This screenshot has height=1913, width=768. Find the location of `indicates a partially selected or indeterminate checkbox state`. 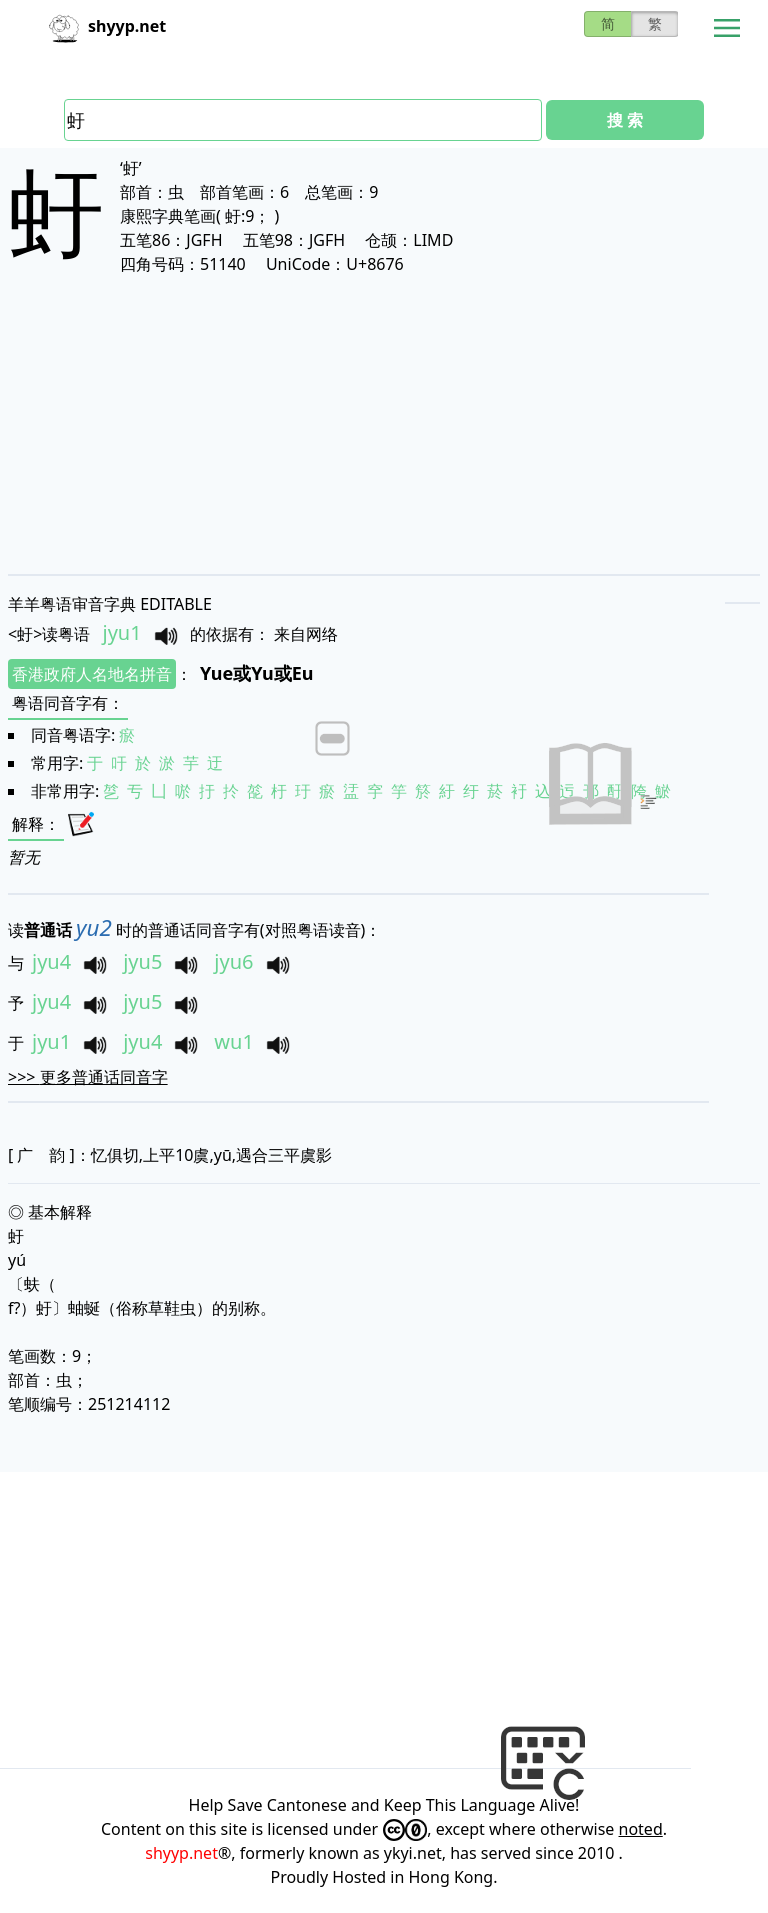

indicates a partially selected or indeterminate checkbox state is located at coordinates (332, 738).